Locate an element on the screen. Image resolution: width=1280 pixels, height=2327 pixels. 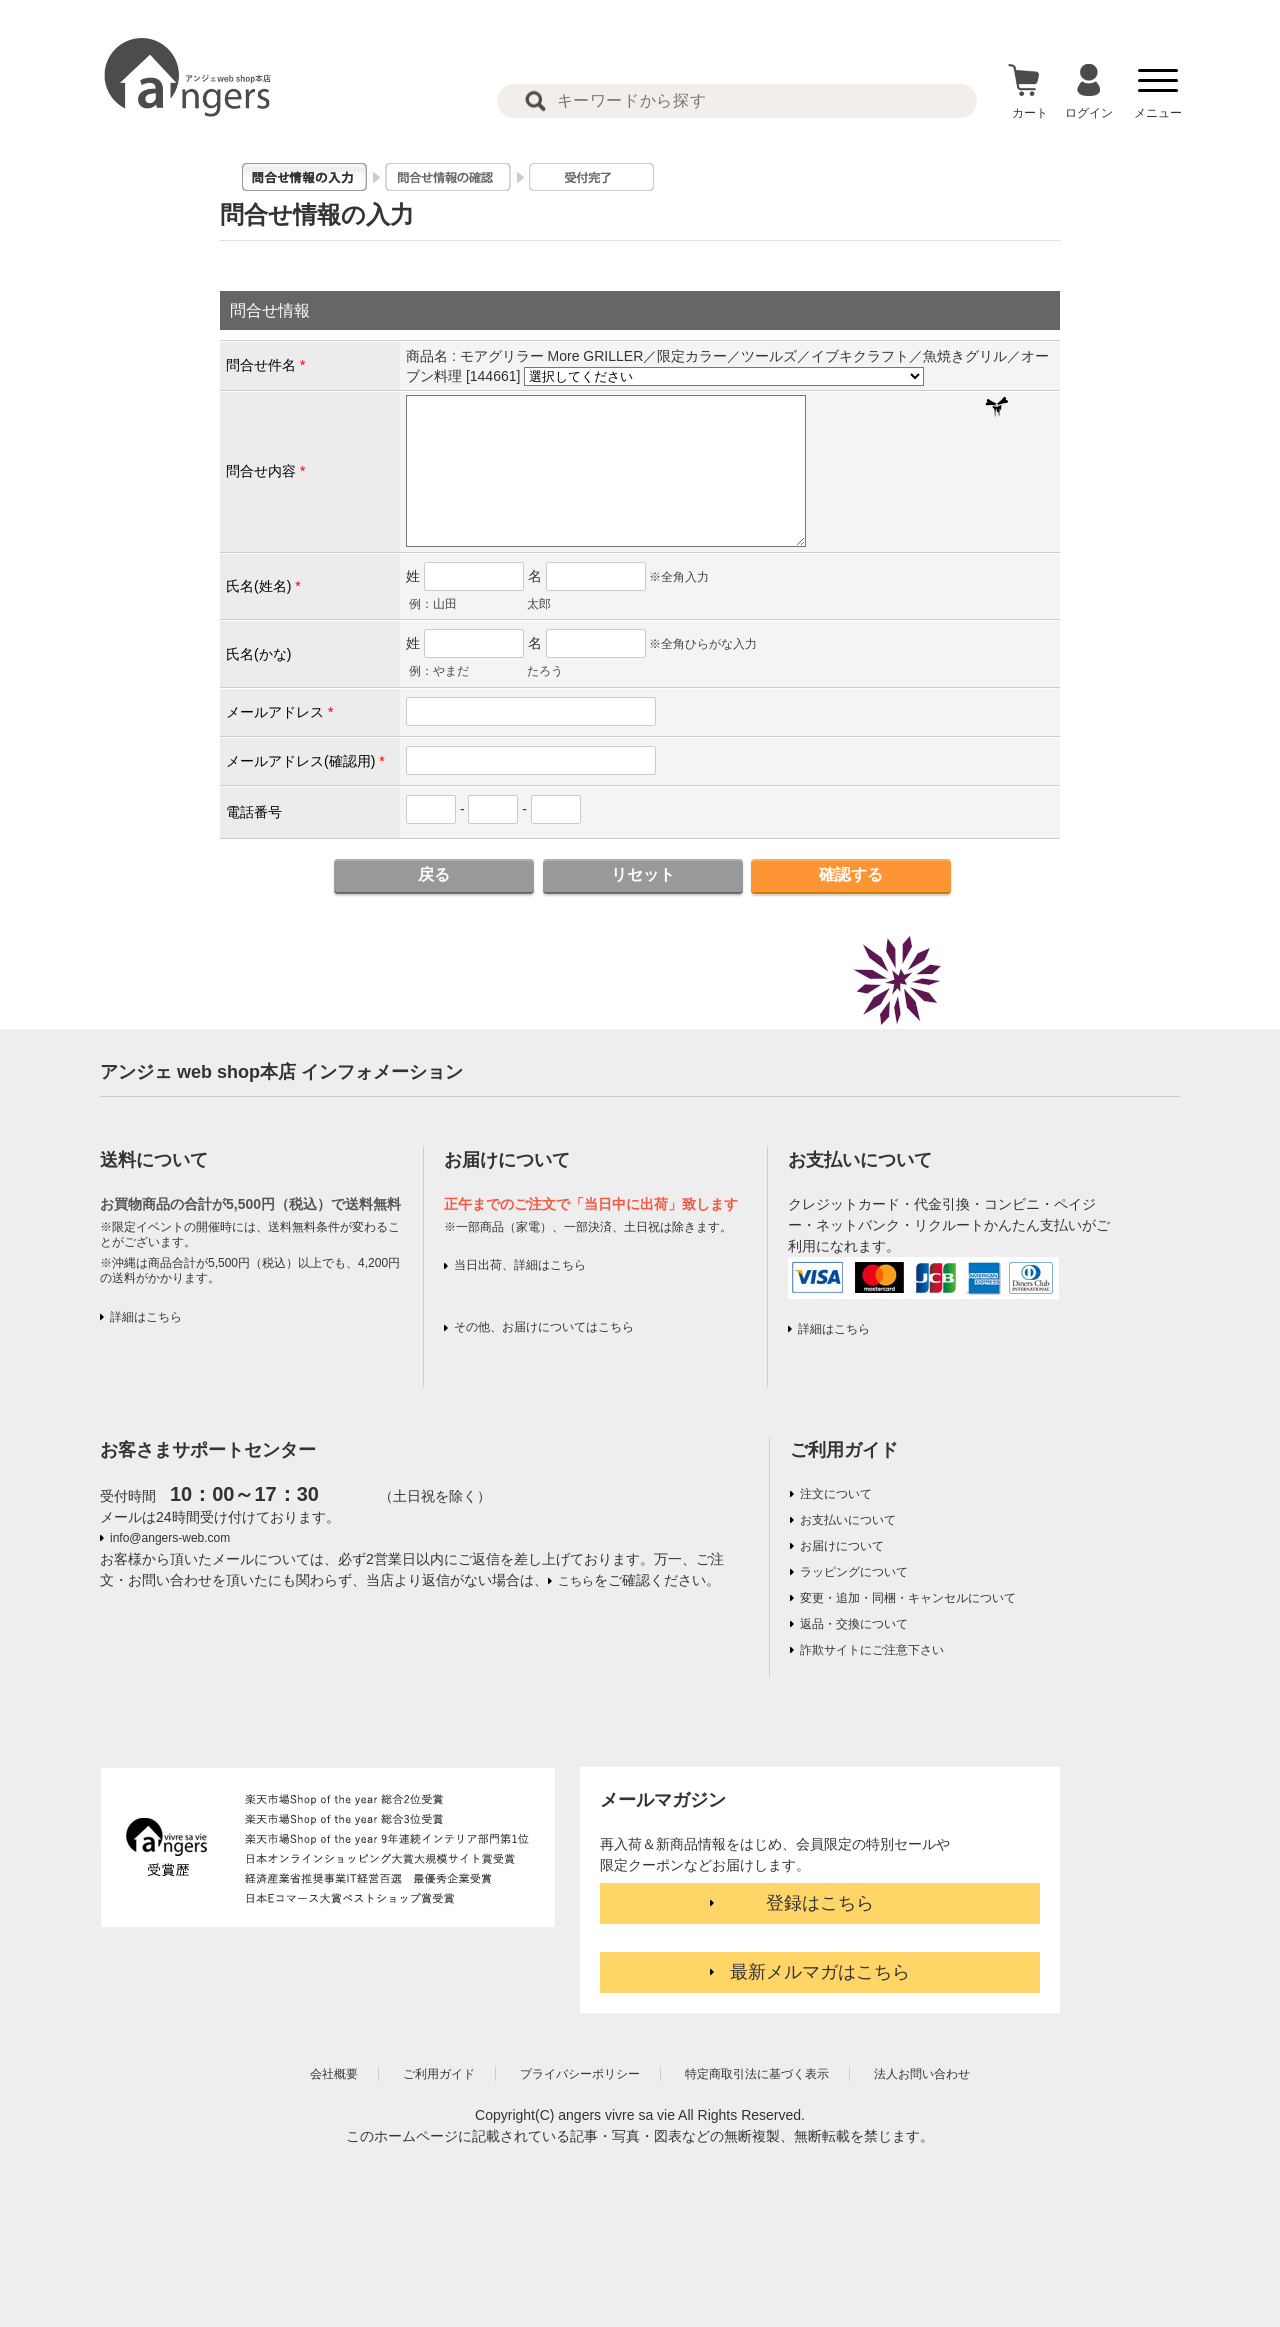
activate a life-drain or vampiric ability is located at coordinates (997, 407).